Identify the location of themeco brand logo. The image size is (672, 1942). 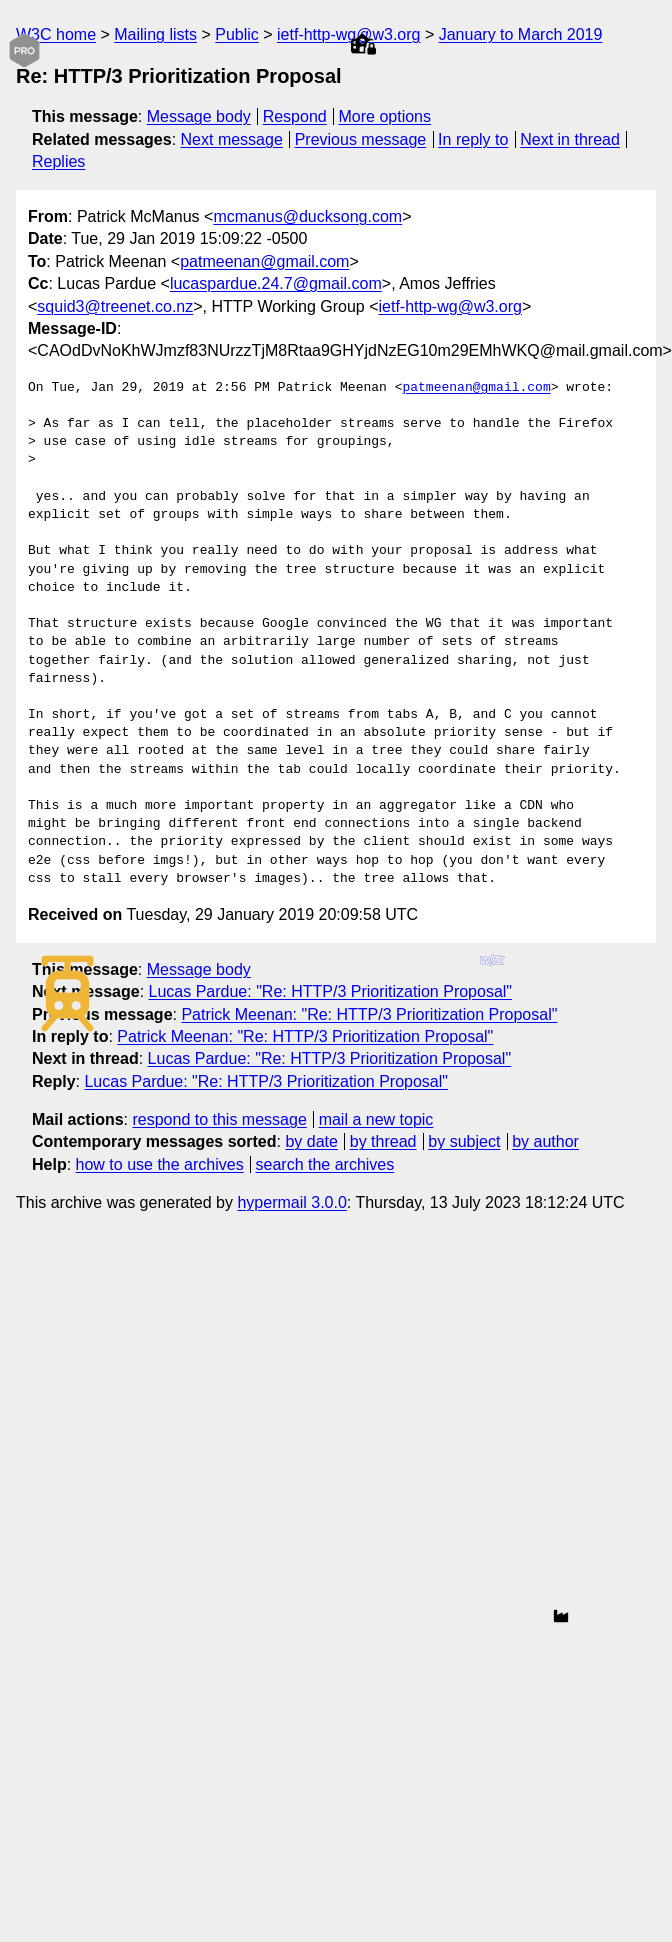
(24, 50).